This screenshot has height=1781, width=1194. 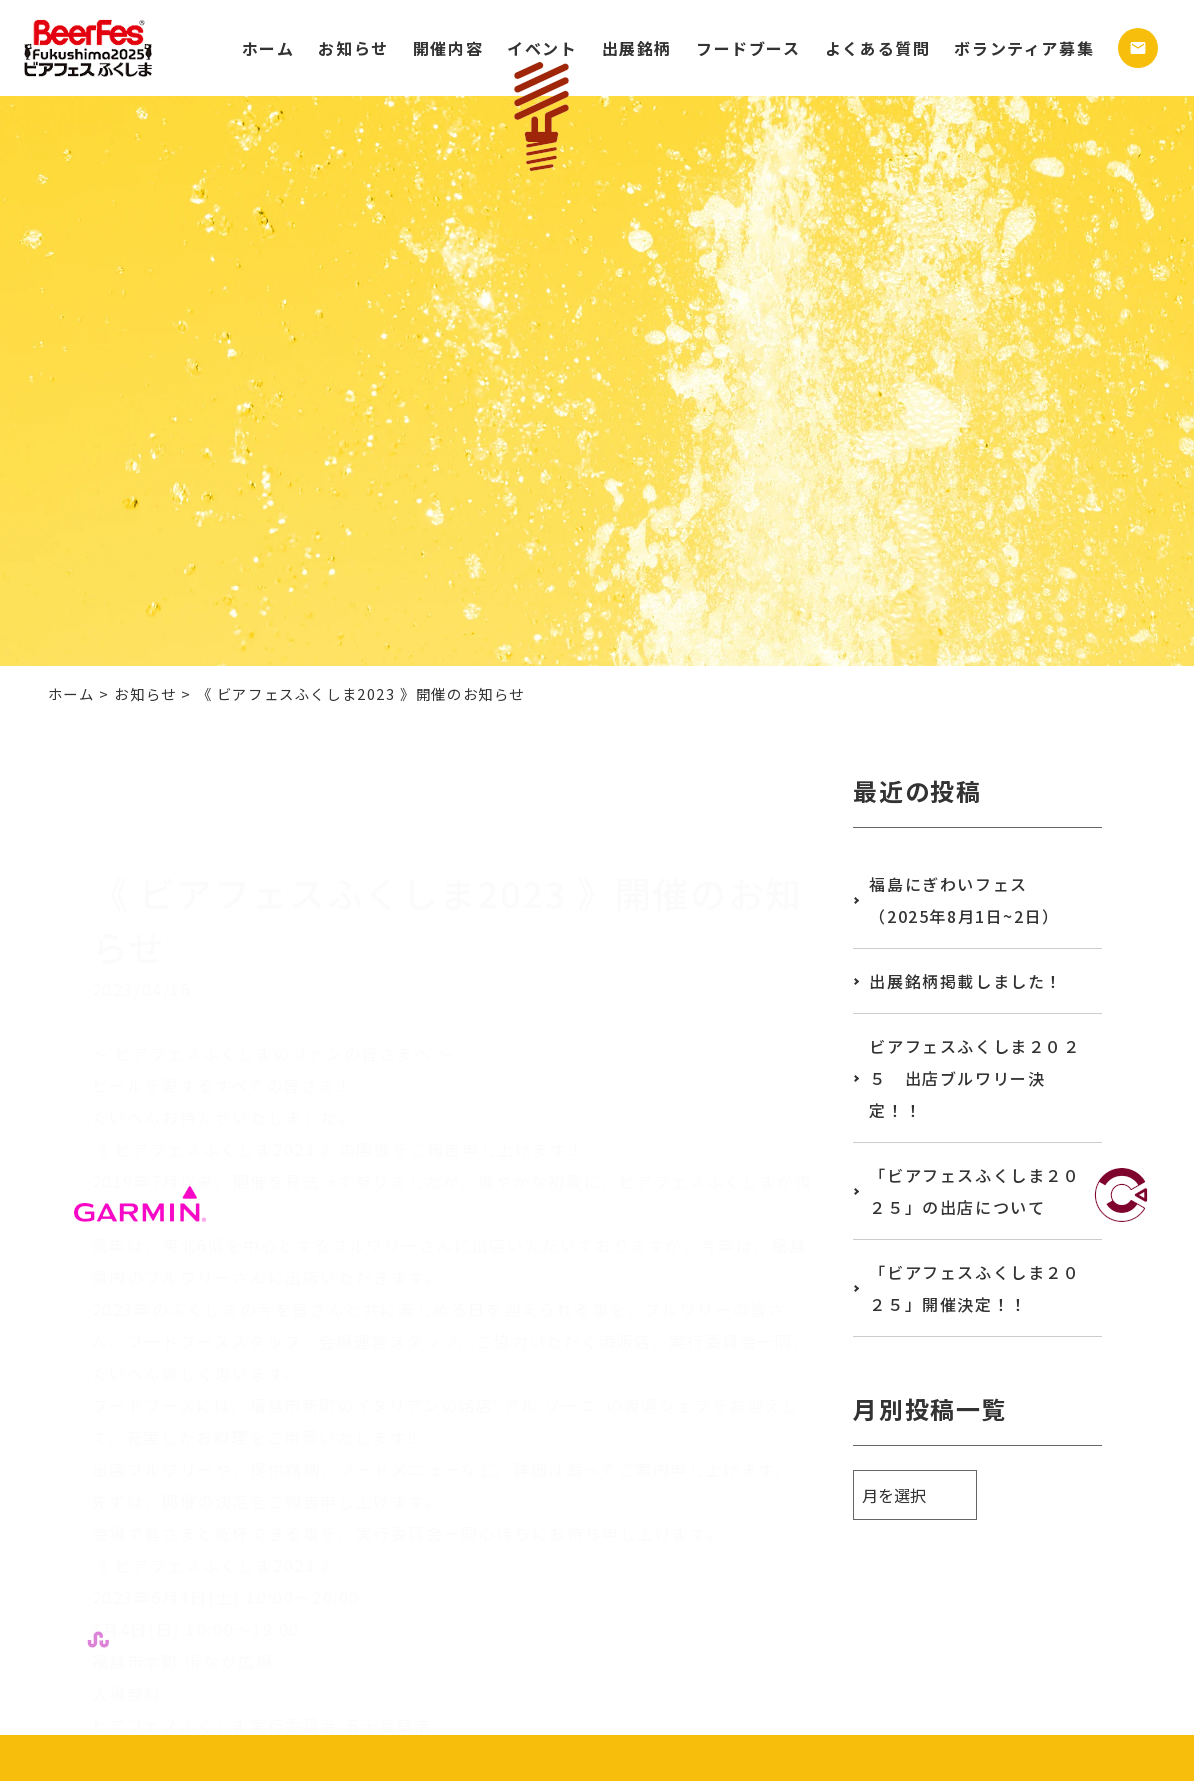 What do you see at coordinates (140, 1204) in the screenshot?
I see `garmin app or service branding` at bounding box center [140, 1204].